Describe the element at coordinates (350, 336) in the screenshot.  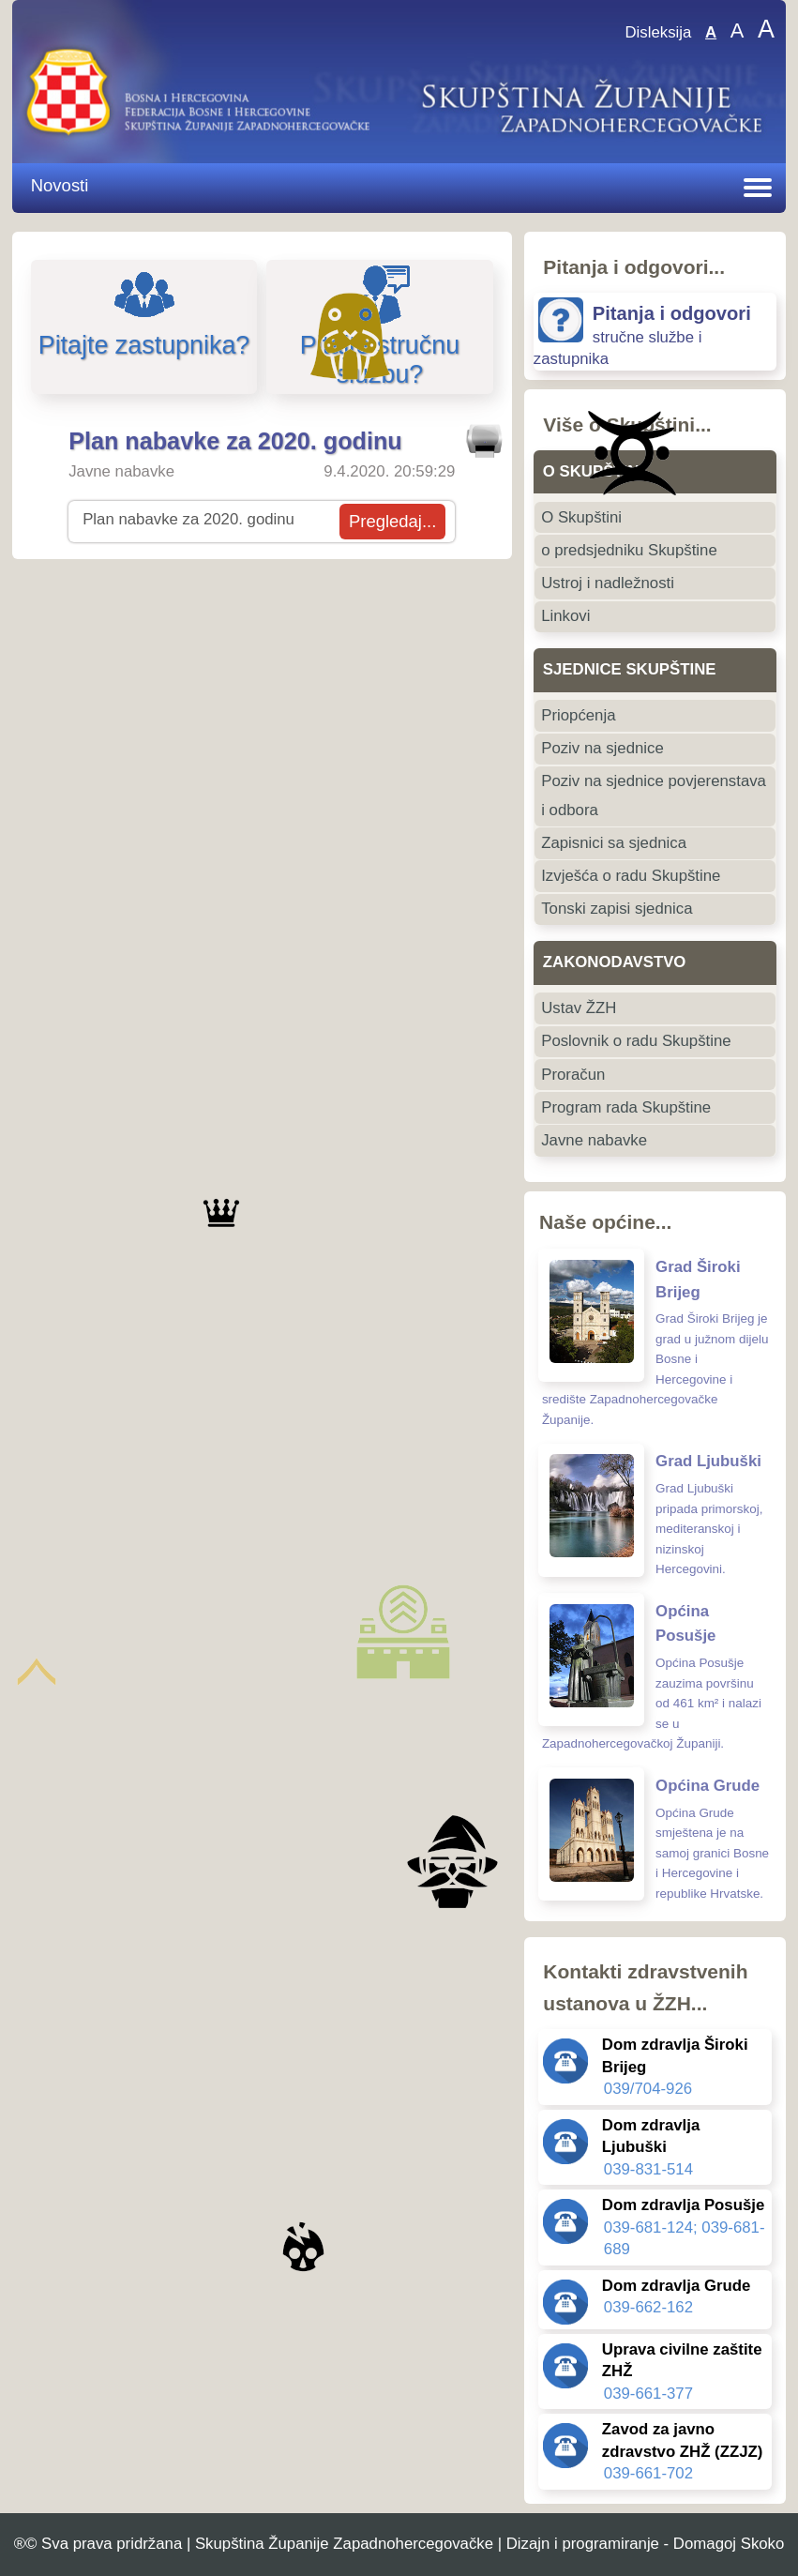
I see `walrus character or avatar icon` at that location.